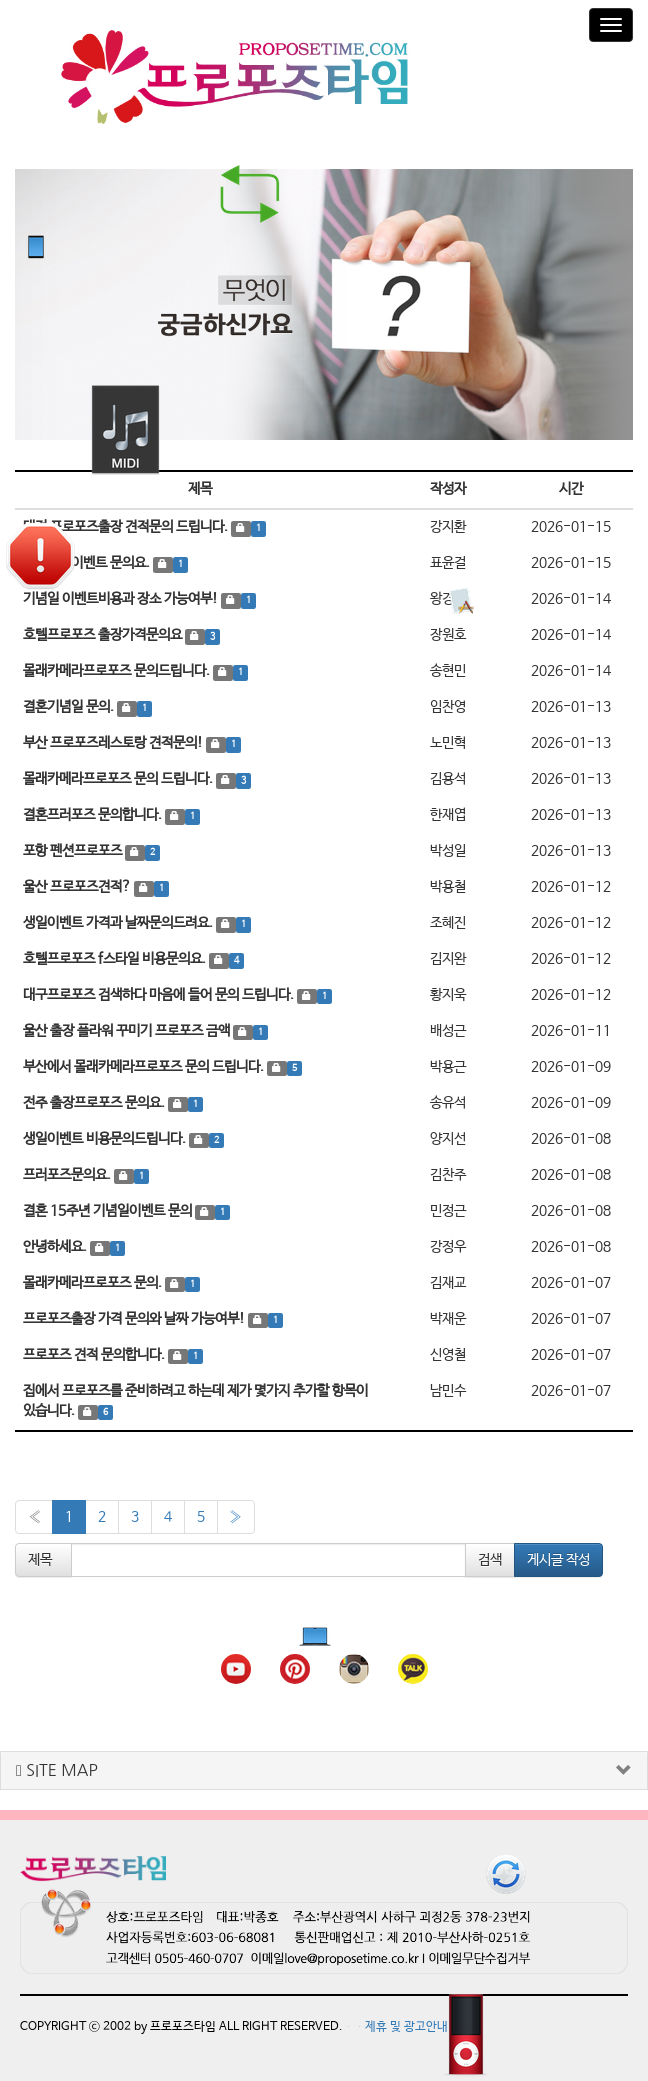 The image size is (648, 2081). I want to click on a standard MIDI file in GarageBand, so click(125, 431).